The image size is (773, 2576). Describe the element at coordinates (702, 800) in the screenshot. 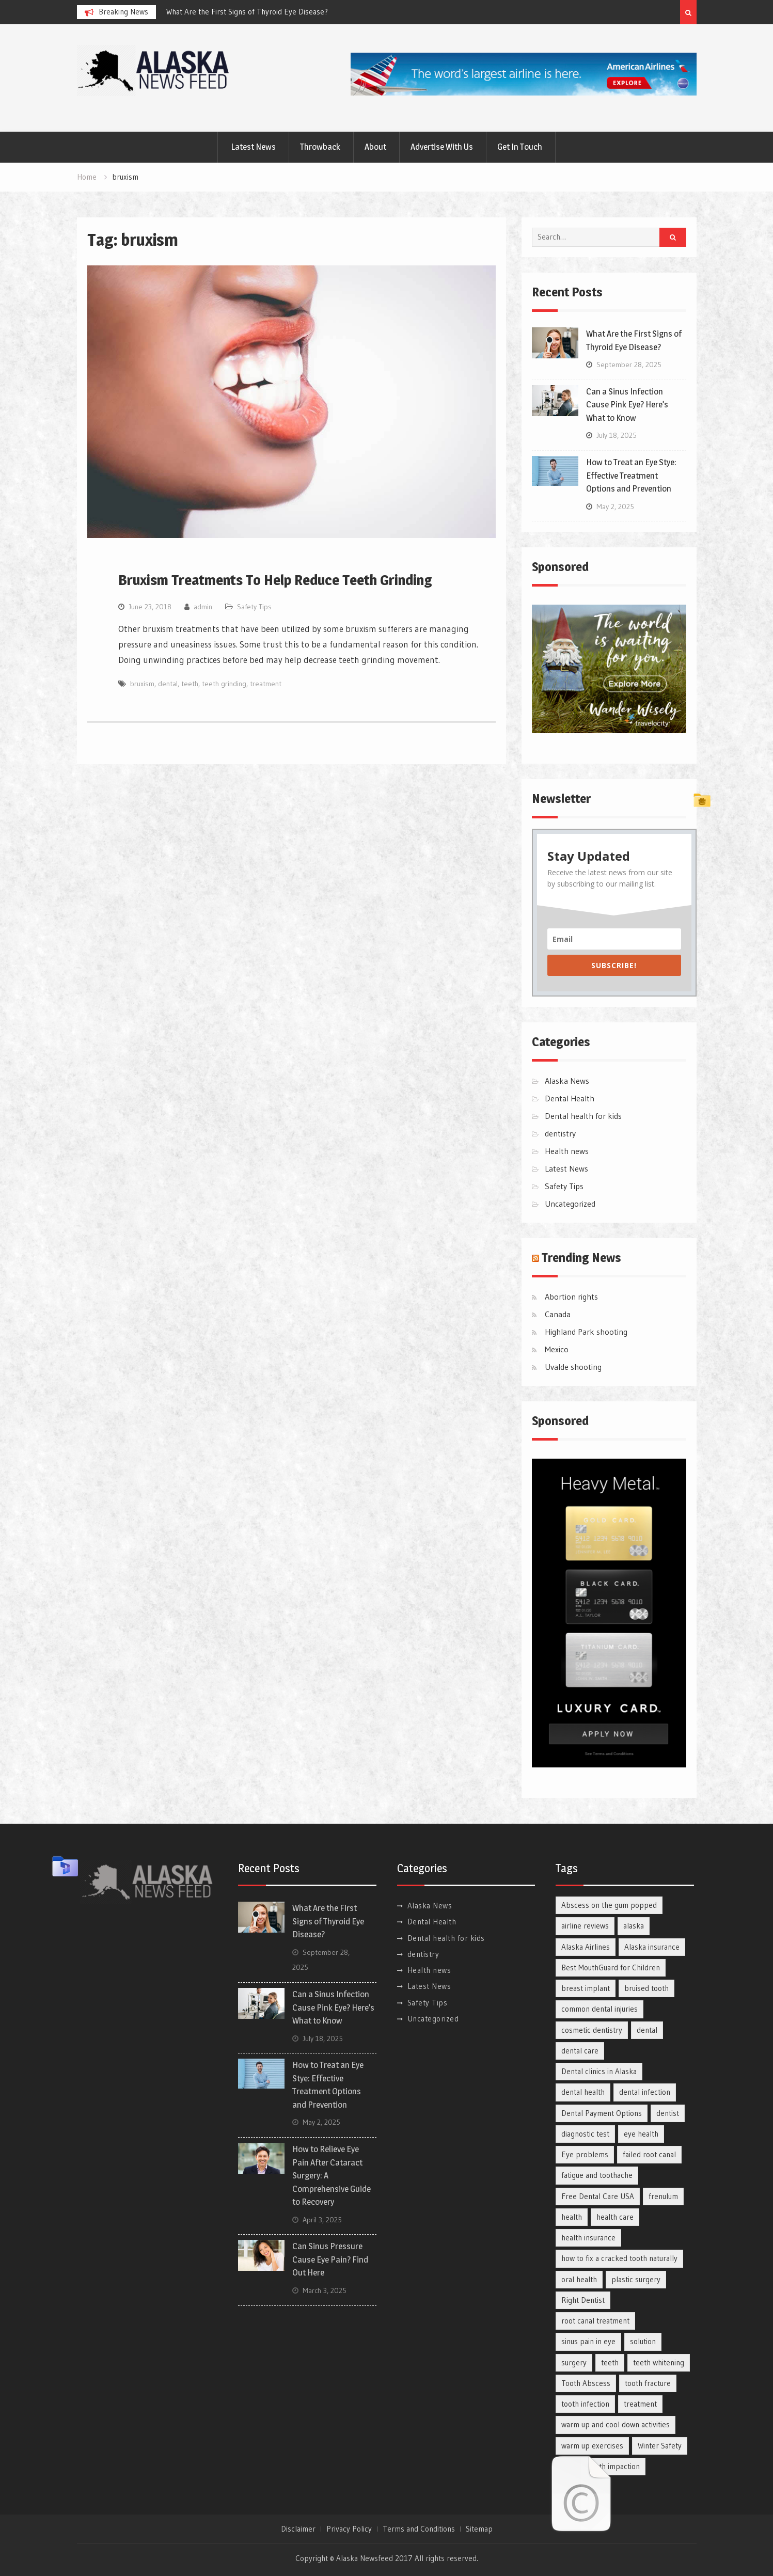

I see `open godot game engine project folder` at that location.